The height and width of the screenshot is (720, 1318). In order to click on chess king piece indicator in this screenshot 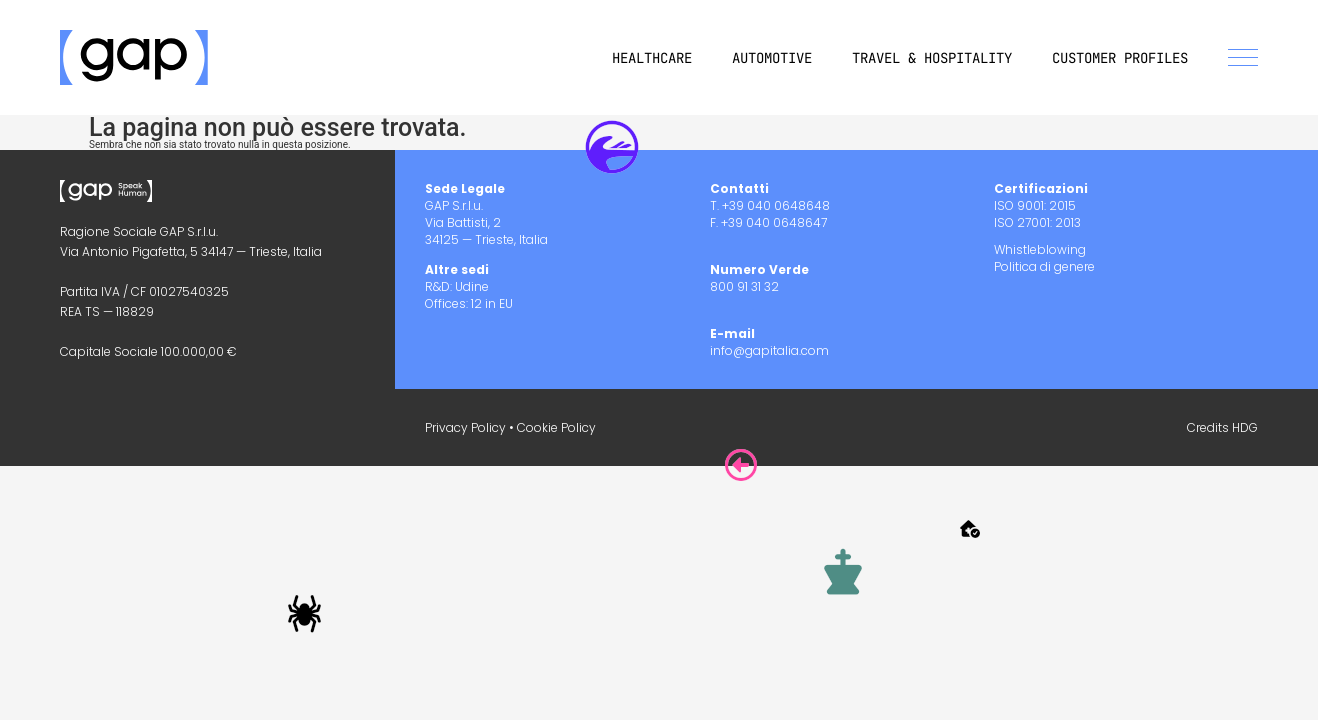, I will do `click(843, 573)`.